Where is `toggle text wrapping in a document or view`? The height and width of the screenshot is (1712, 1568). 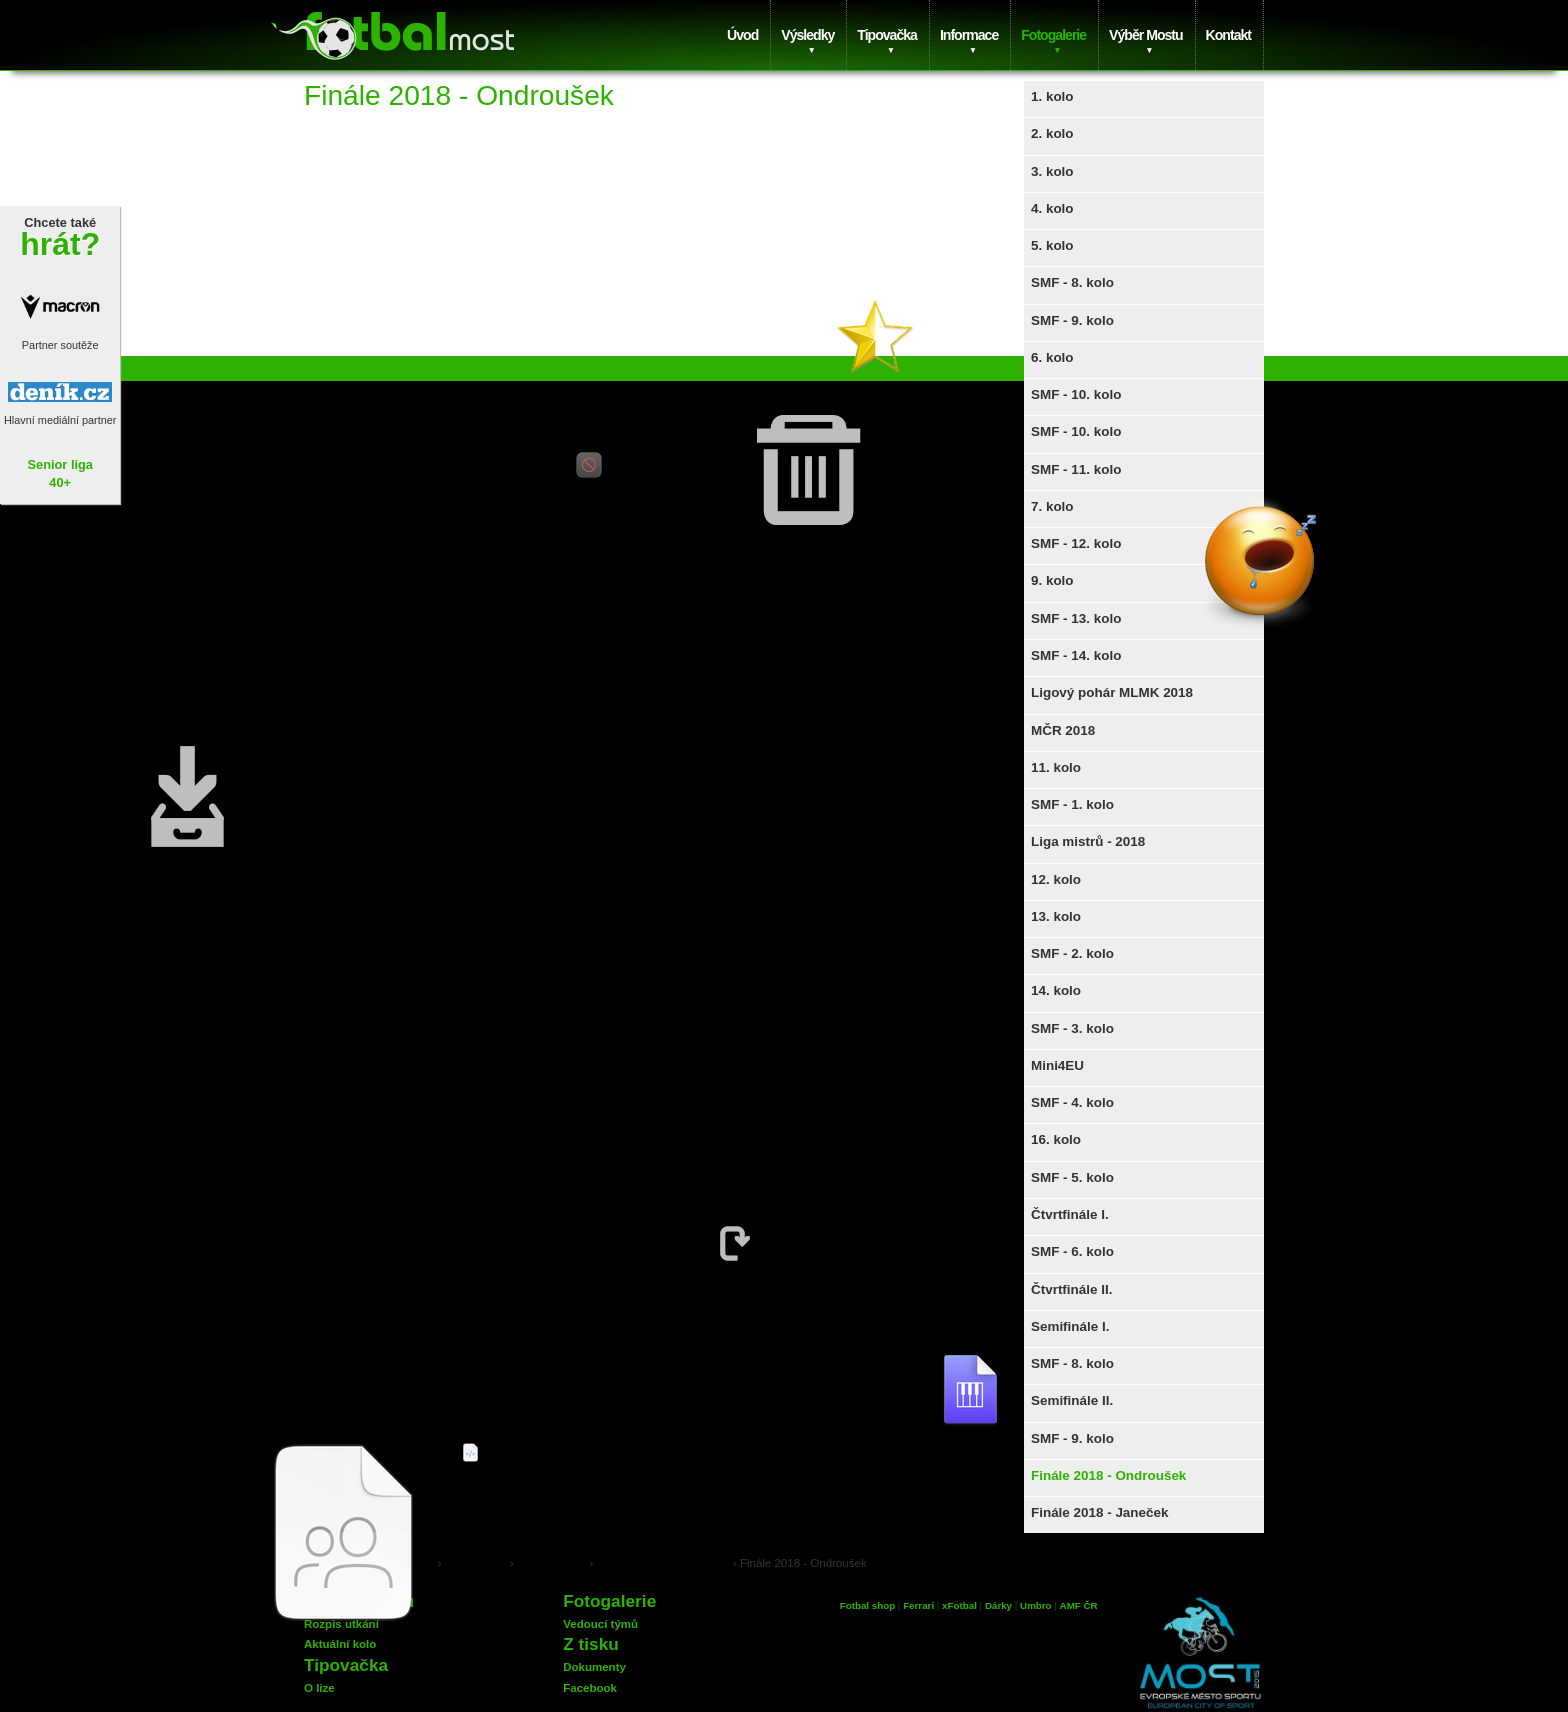 toggle text wrapping in a document or view is located at coordinates (732, 1243).